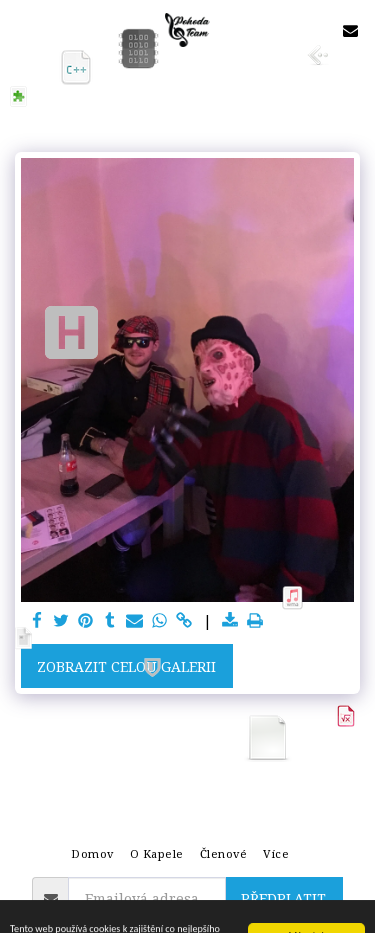 This screenshot has width=375, height=933. I want to click on a generic document or text file, so click(23, 638).